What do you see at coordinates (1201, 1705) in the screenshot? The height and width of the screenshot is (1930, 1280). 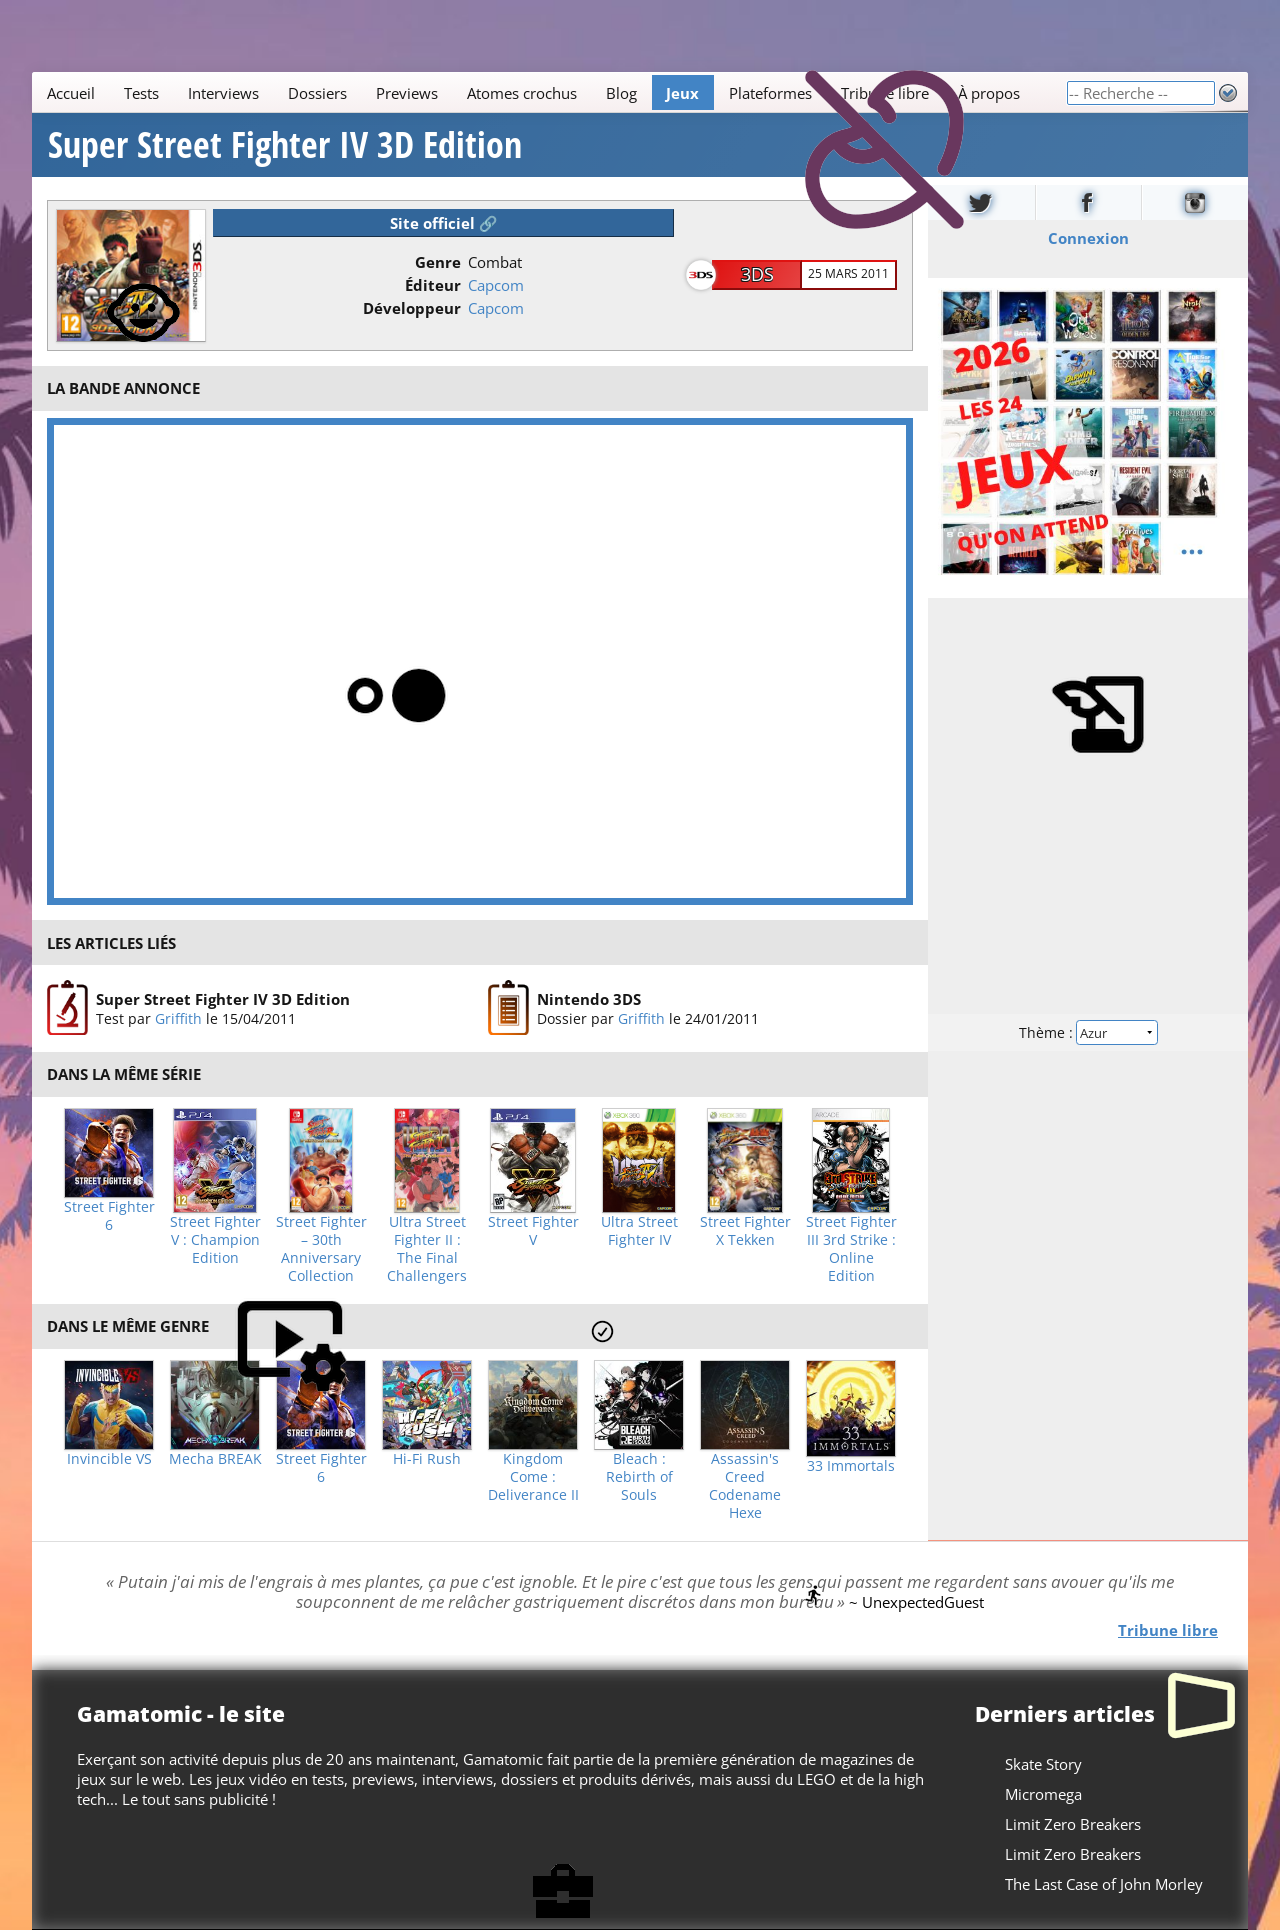 I see `skew or shear object horizontally` at bounding box center [1201, 1705].